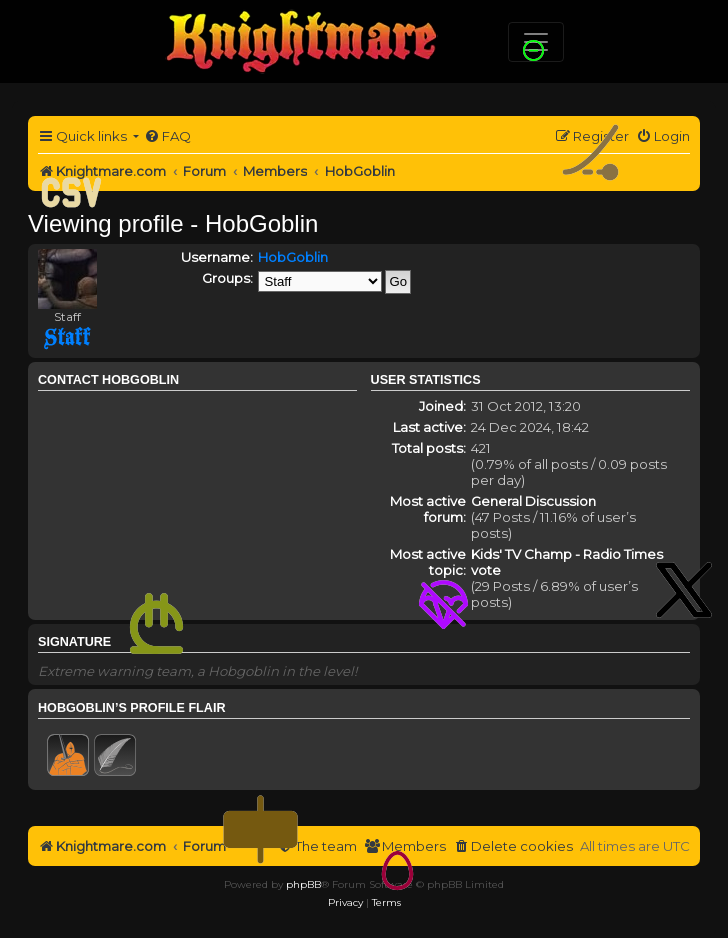 The width and height of the screenshot is (728, 938). What do you see at coordinates (71, 192) in the screenshot?
I see `export data as a CSV file` at bounding box center [71, 192].